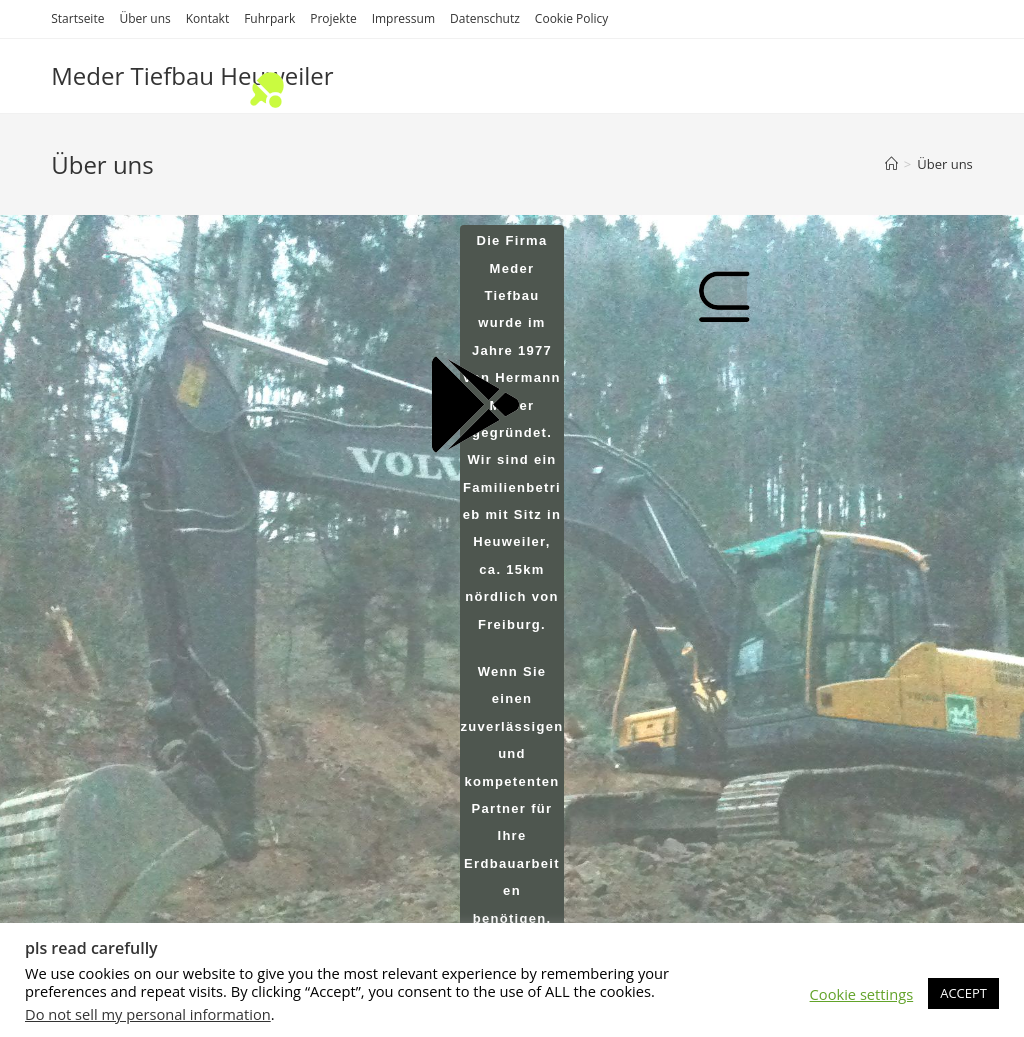  What do you see at coordinates (475, 404) in the screenshot?
I see `open the google play store` at bounding box center [475, 404].